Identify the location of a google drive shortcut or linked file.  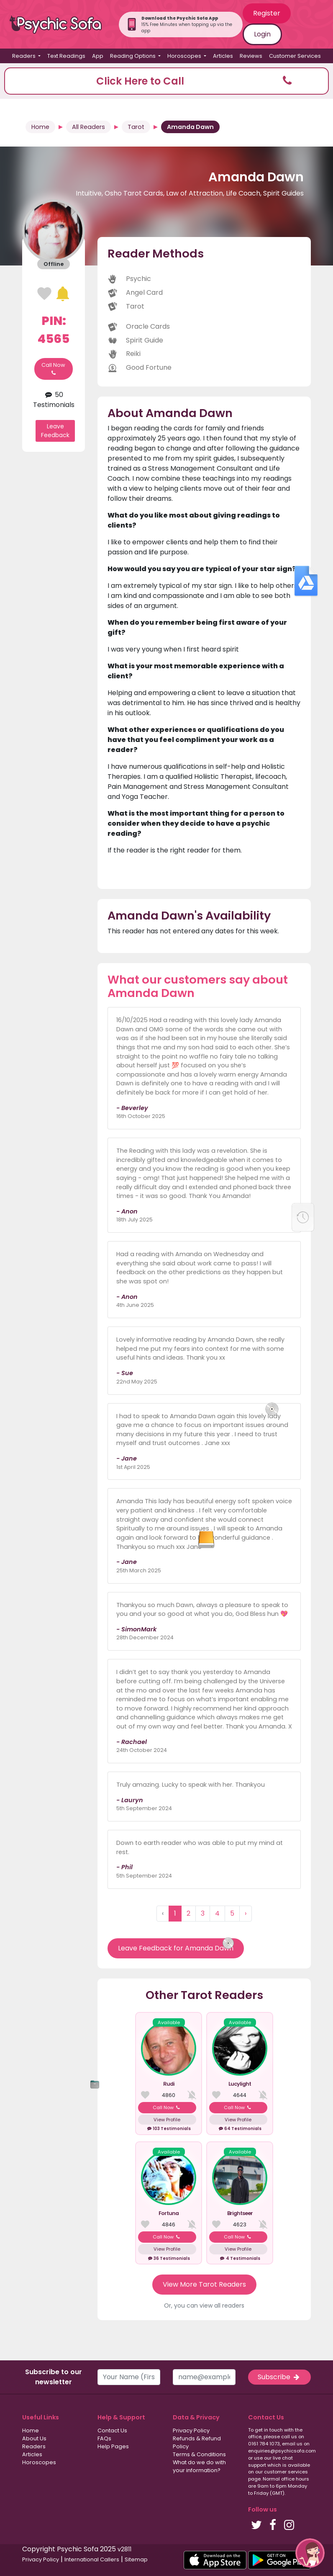
(306, 581).